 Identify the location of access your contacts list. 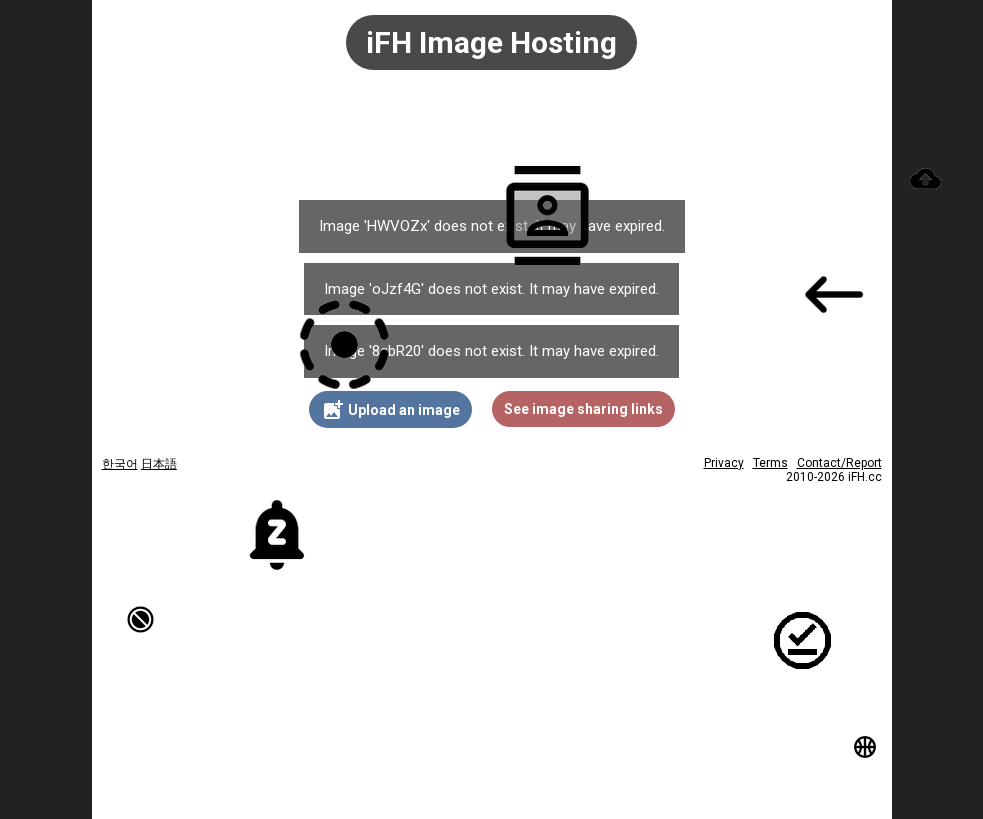
(547, 215).